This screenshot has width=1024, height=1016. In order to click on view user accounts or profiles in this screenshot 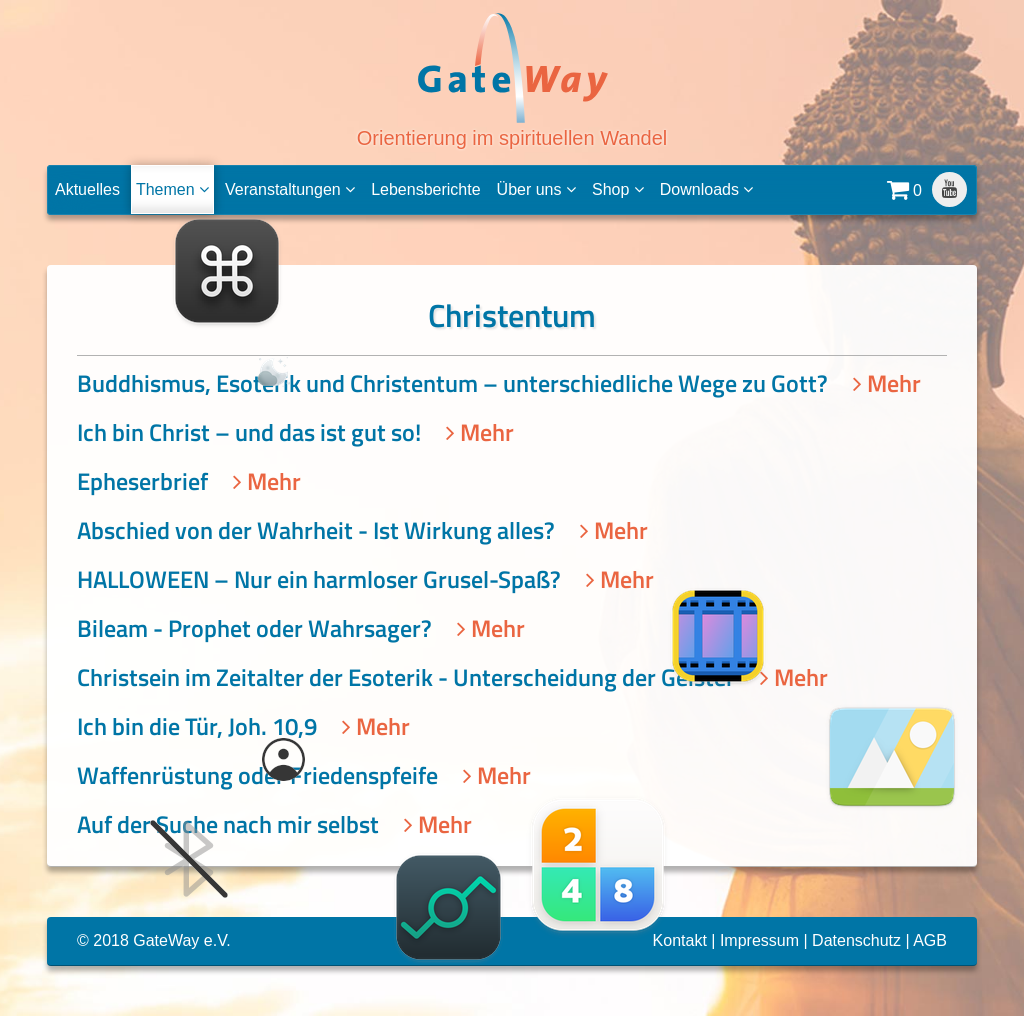, I will do `click(283, 759)`.